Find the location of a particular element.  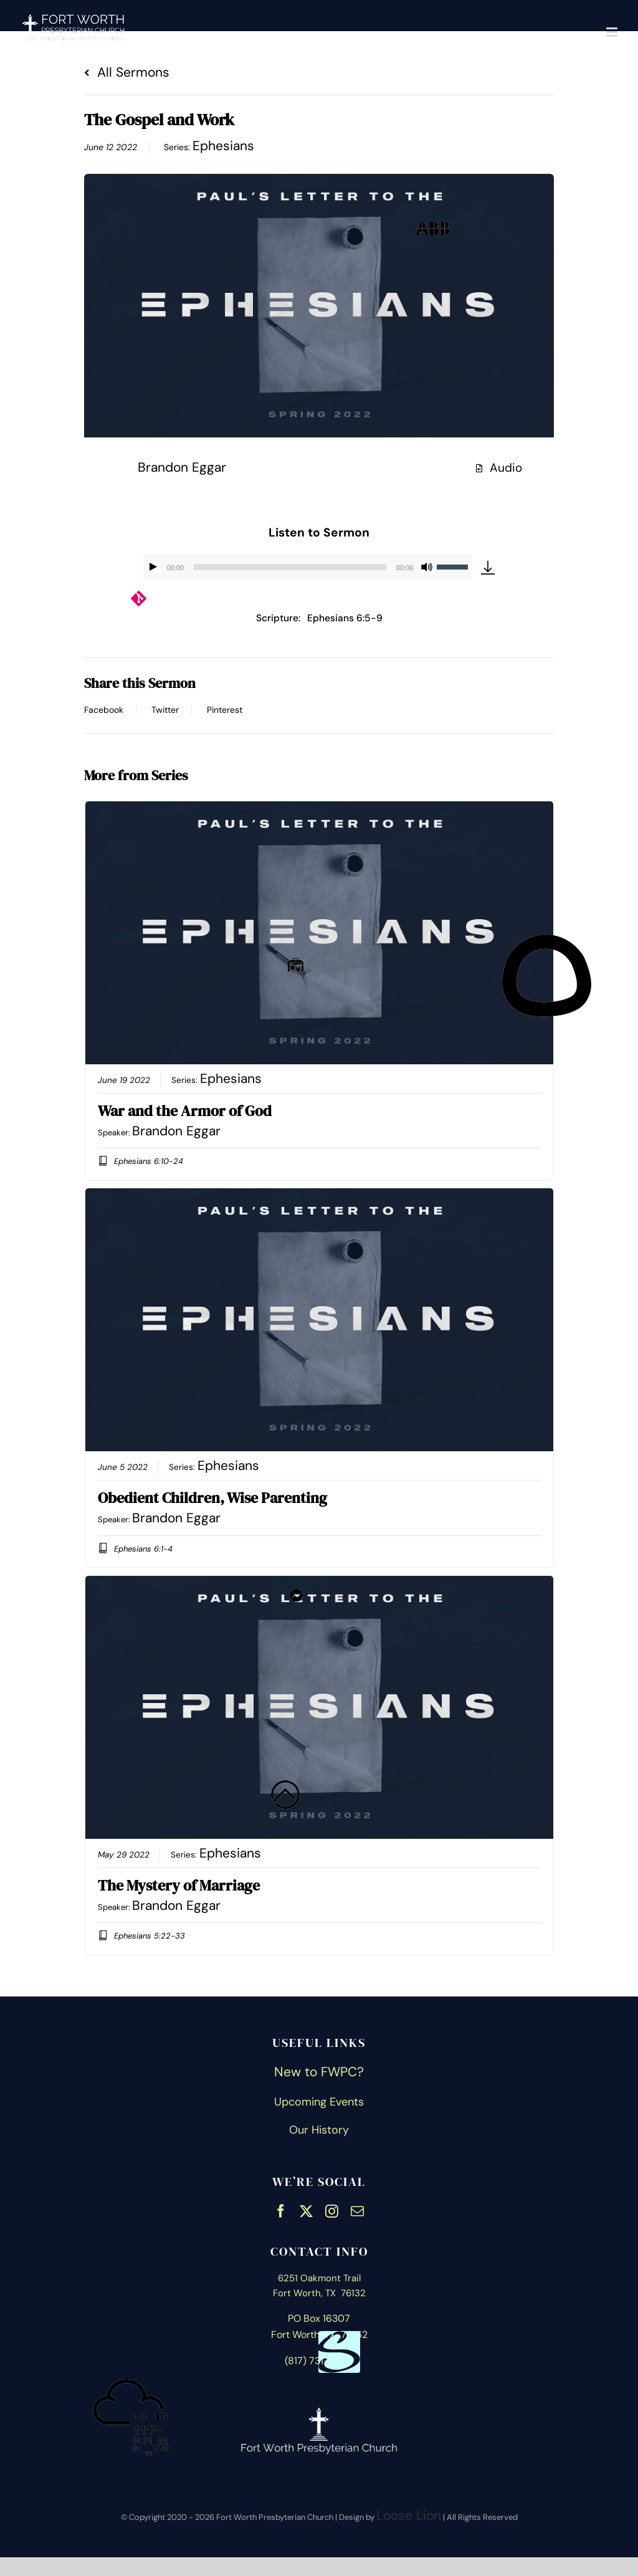

visit The Spriters Resource website is located at coordinates (339, 2352).